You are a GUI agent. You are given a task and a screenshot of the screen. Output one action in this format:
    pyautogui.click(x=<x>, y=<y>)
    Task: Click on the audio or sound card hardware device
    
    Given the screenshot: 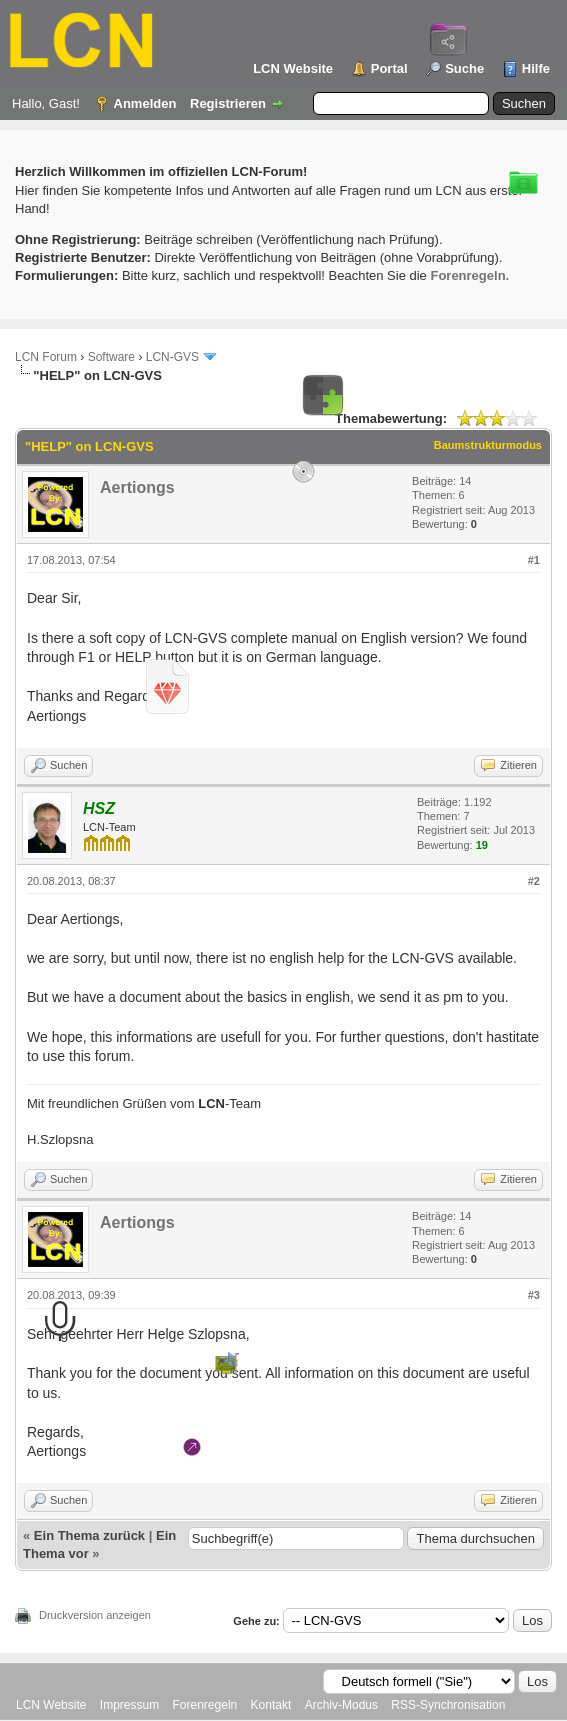 What is the action you would take?
    pyautogui.click(x=226, y=1363)
    